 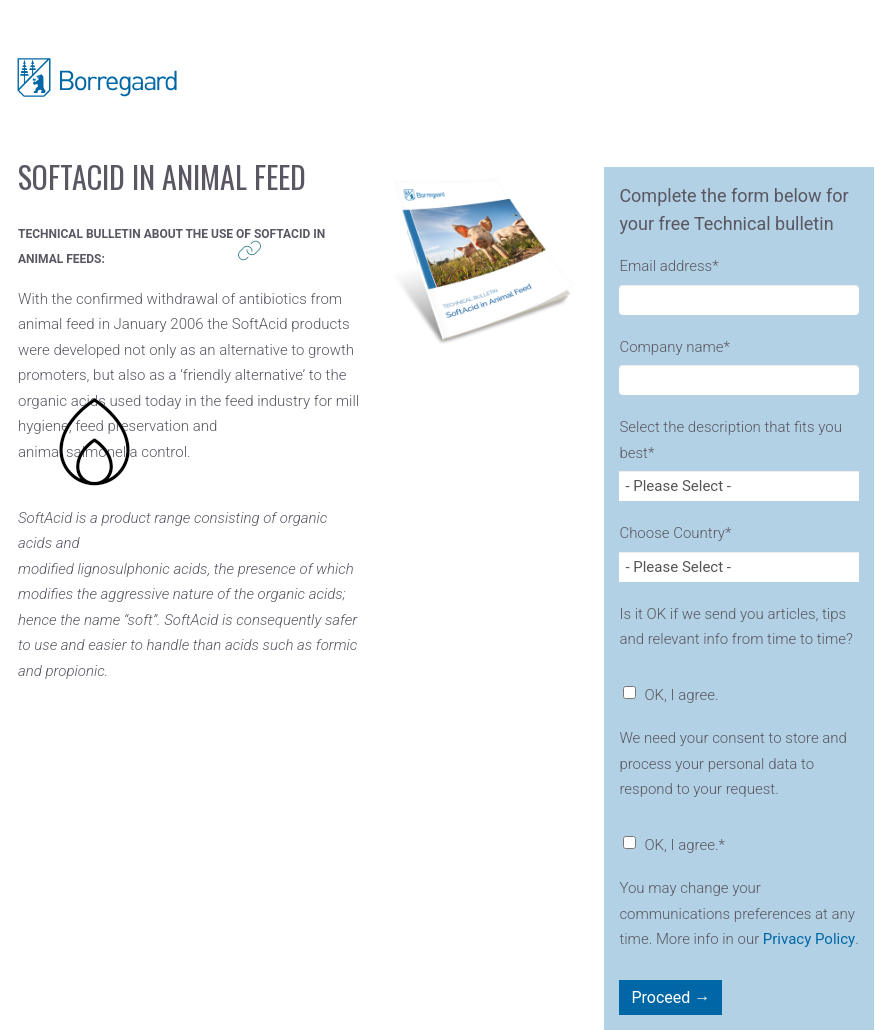 What do you see at coordinates (94, 443) in the screenshot?
I see `indicates trending or hot content` at bounding box center [94, 443].